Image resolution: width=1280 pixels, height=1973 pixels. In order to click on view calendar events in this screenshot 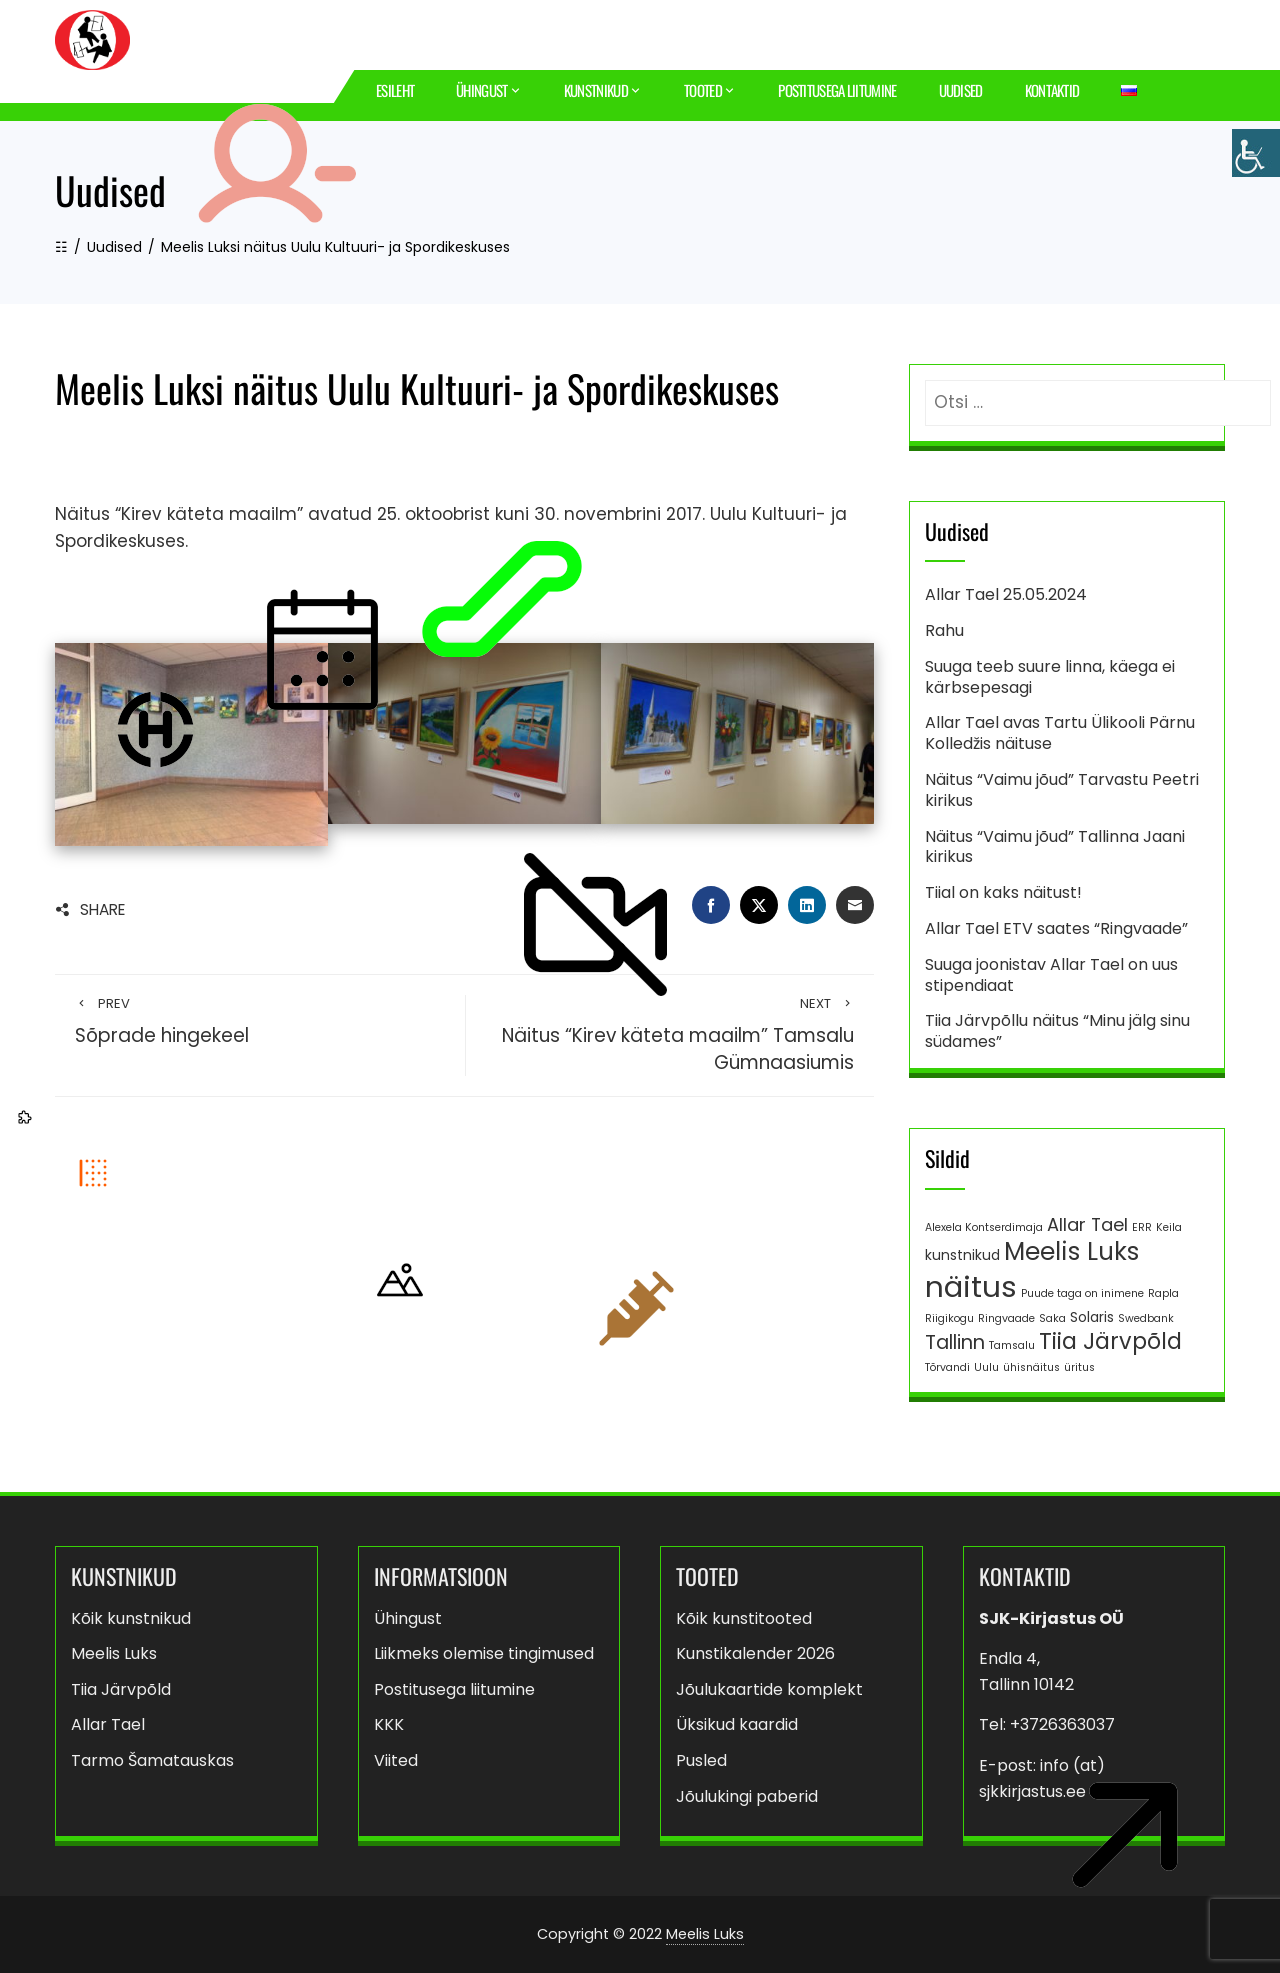, I will do `click(322, 654)`.